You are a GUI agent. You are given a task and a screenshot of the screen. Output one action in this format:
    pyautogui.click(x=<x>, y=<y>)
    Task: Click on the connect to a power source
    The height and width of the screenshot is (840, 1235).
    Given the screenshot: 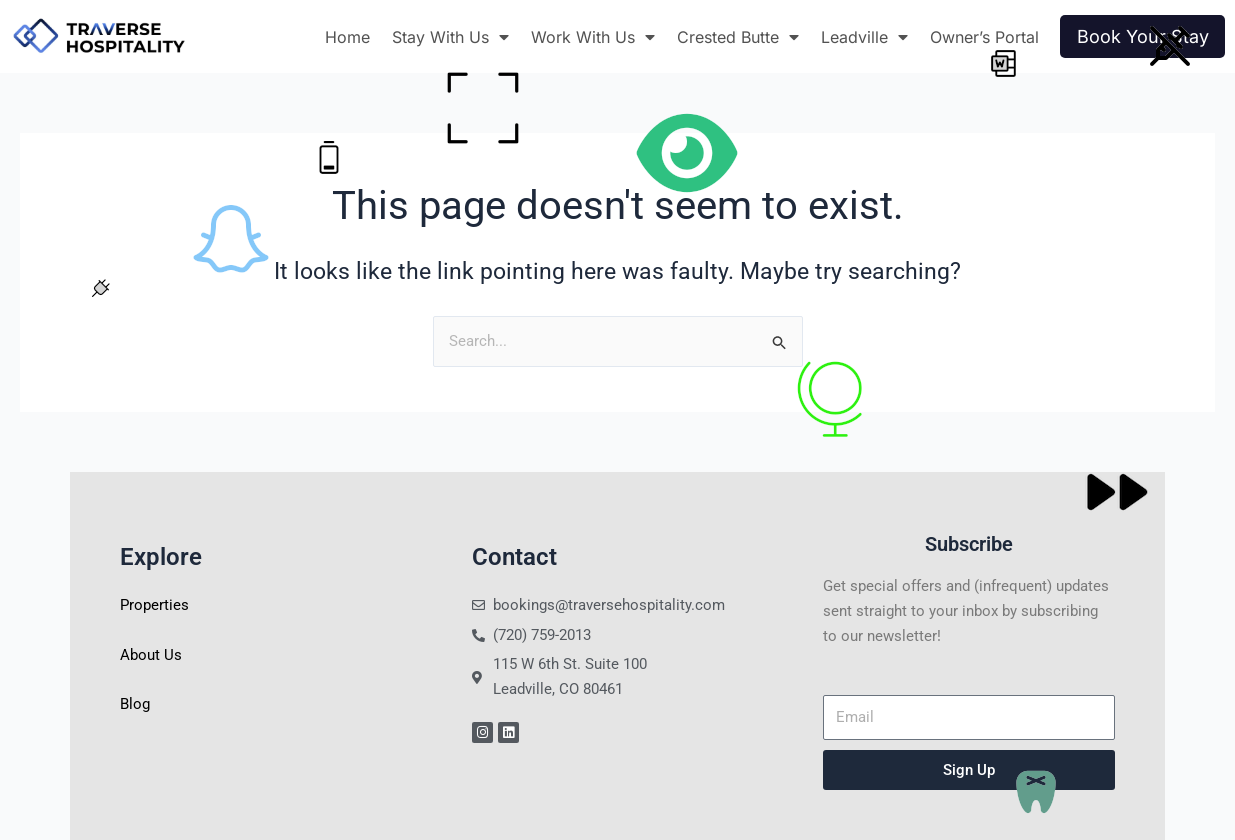 What is the action you would take?
    pyautogui.click(x=100, y=288)
    